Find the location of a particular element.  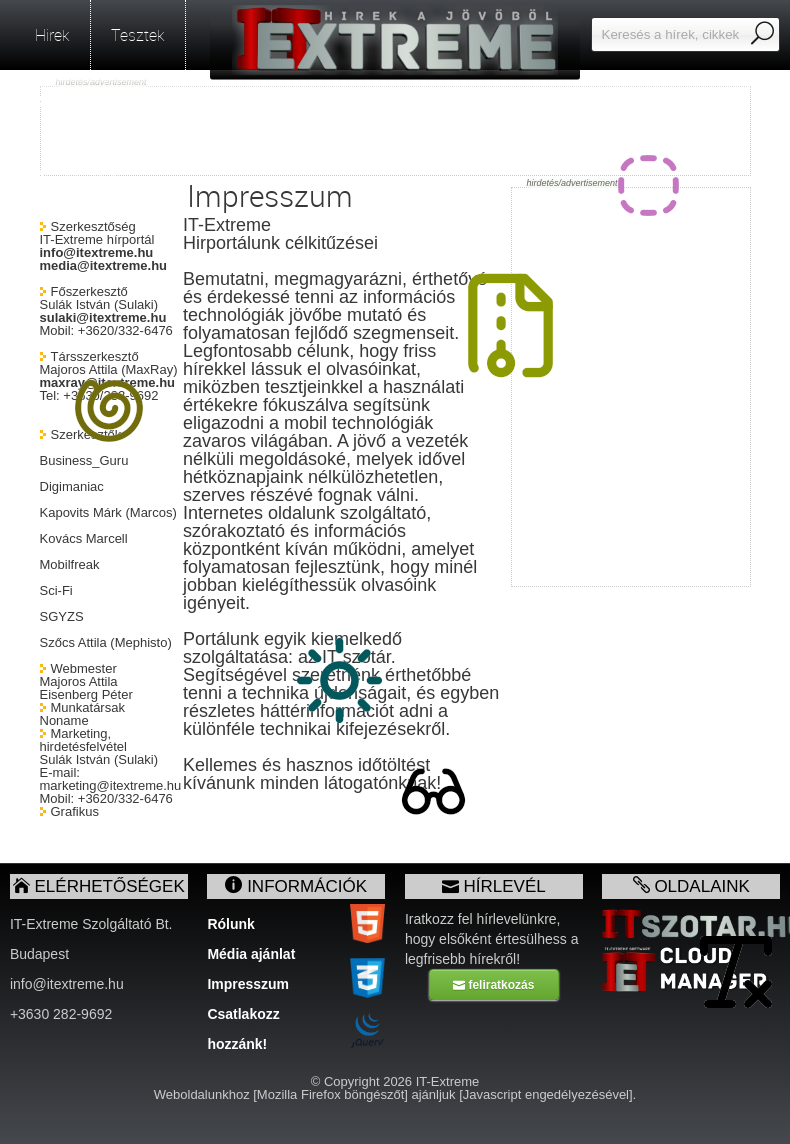

access terminal or command line interface is located at coordinates (109, 411).